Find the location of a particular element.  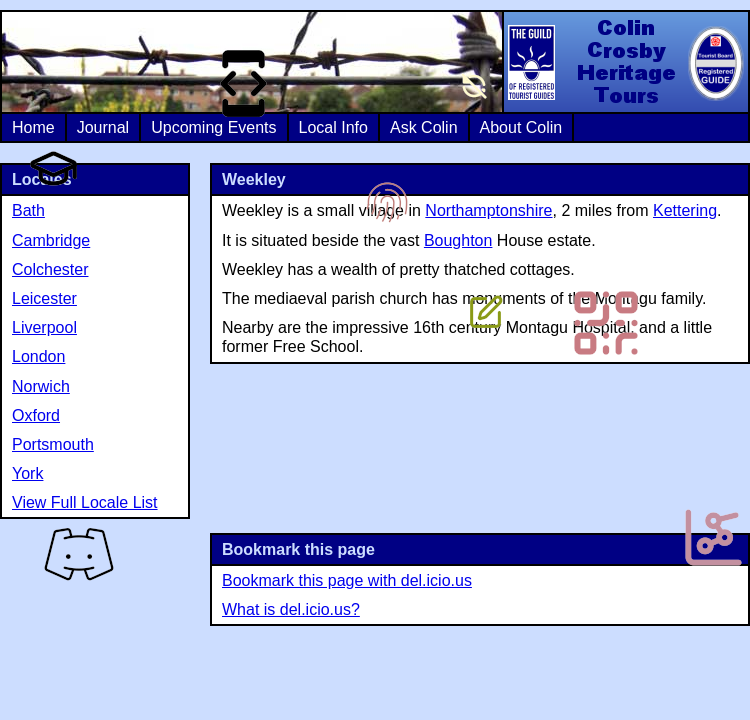

scan or generate a QR code is located at coordinates (606, 323).